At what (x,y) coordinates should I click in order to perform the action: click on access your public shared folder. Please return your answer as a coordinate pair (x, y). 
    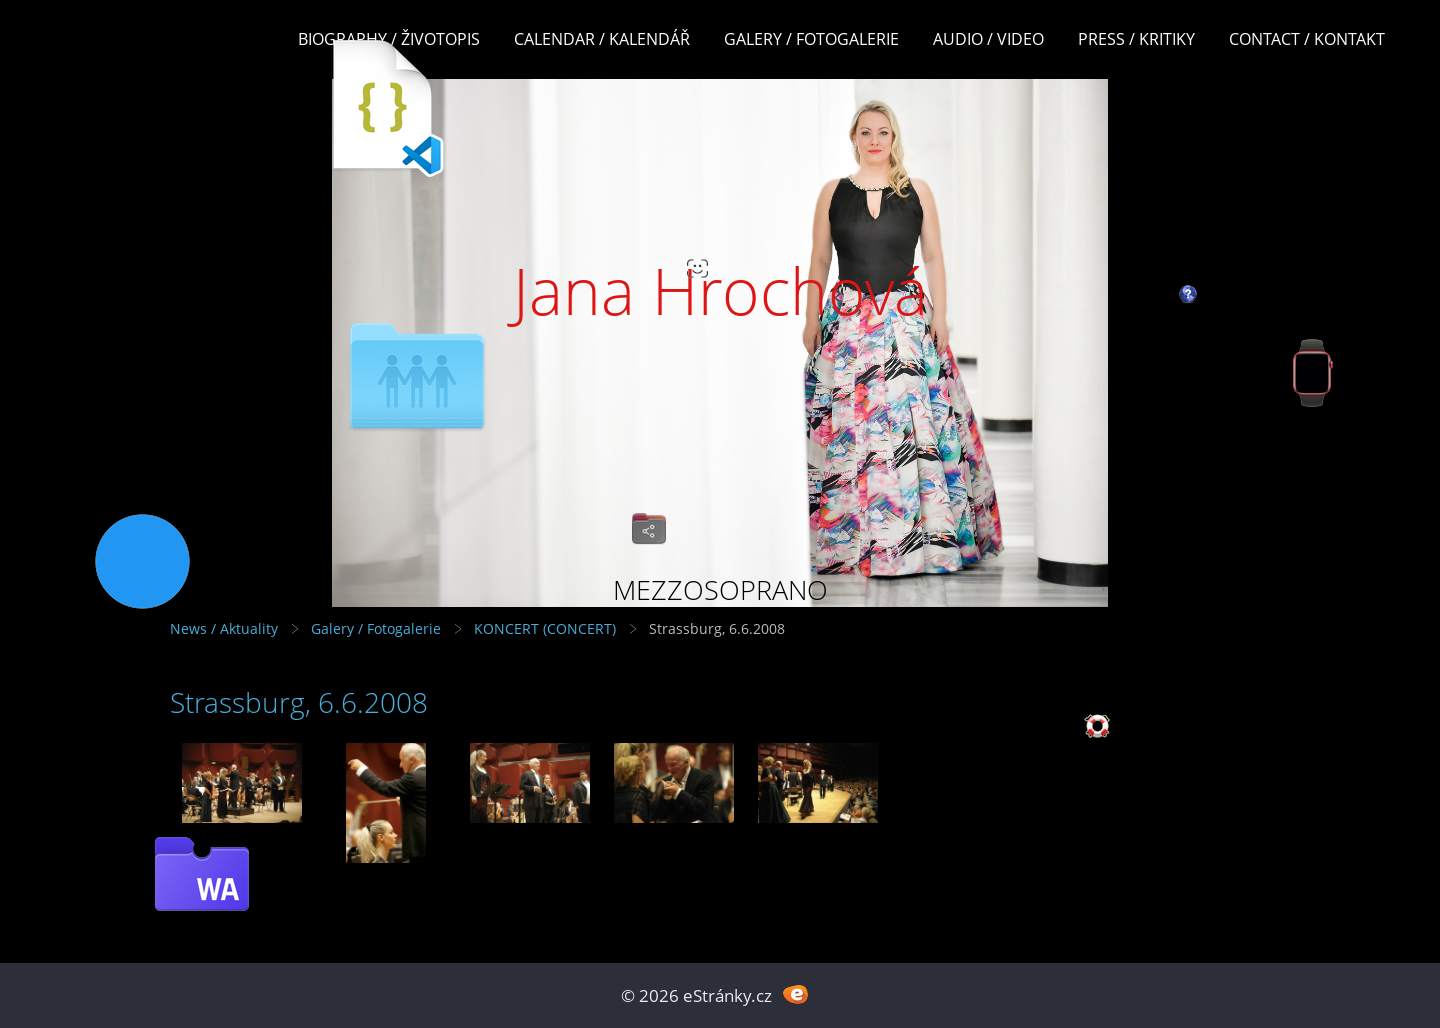
    Looking at the image, I should click on (649, 528).